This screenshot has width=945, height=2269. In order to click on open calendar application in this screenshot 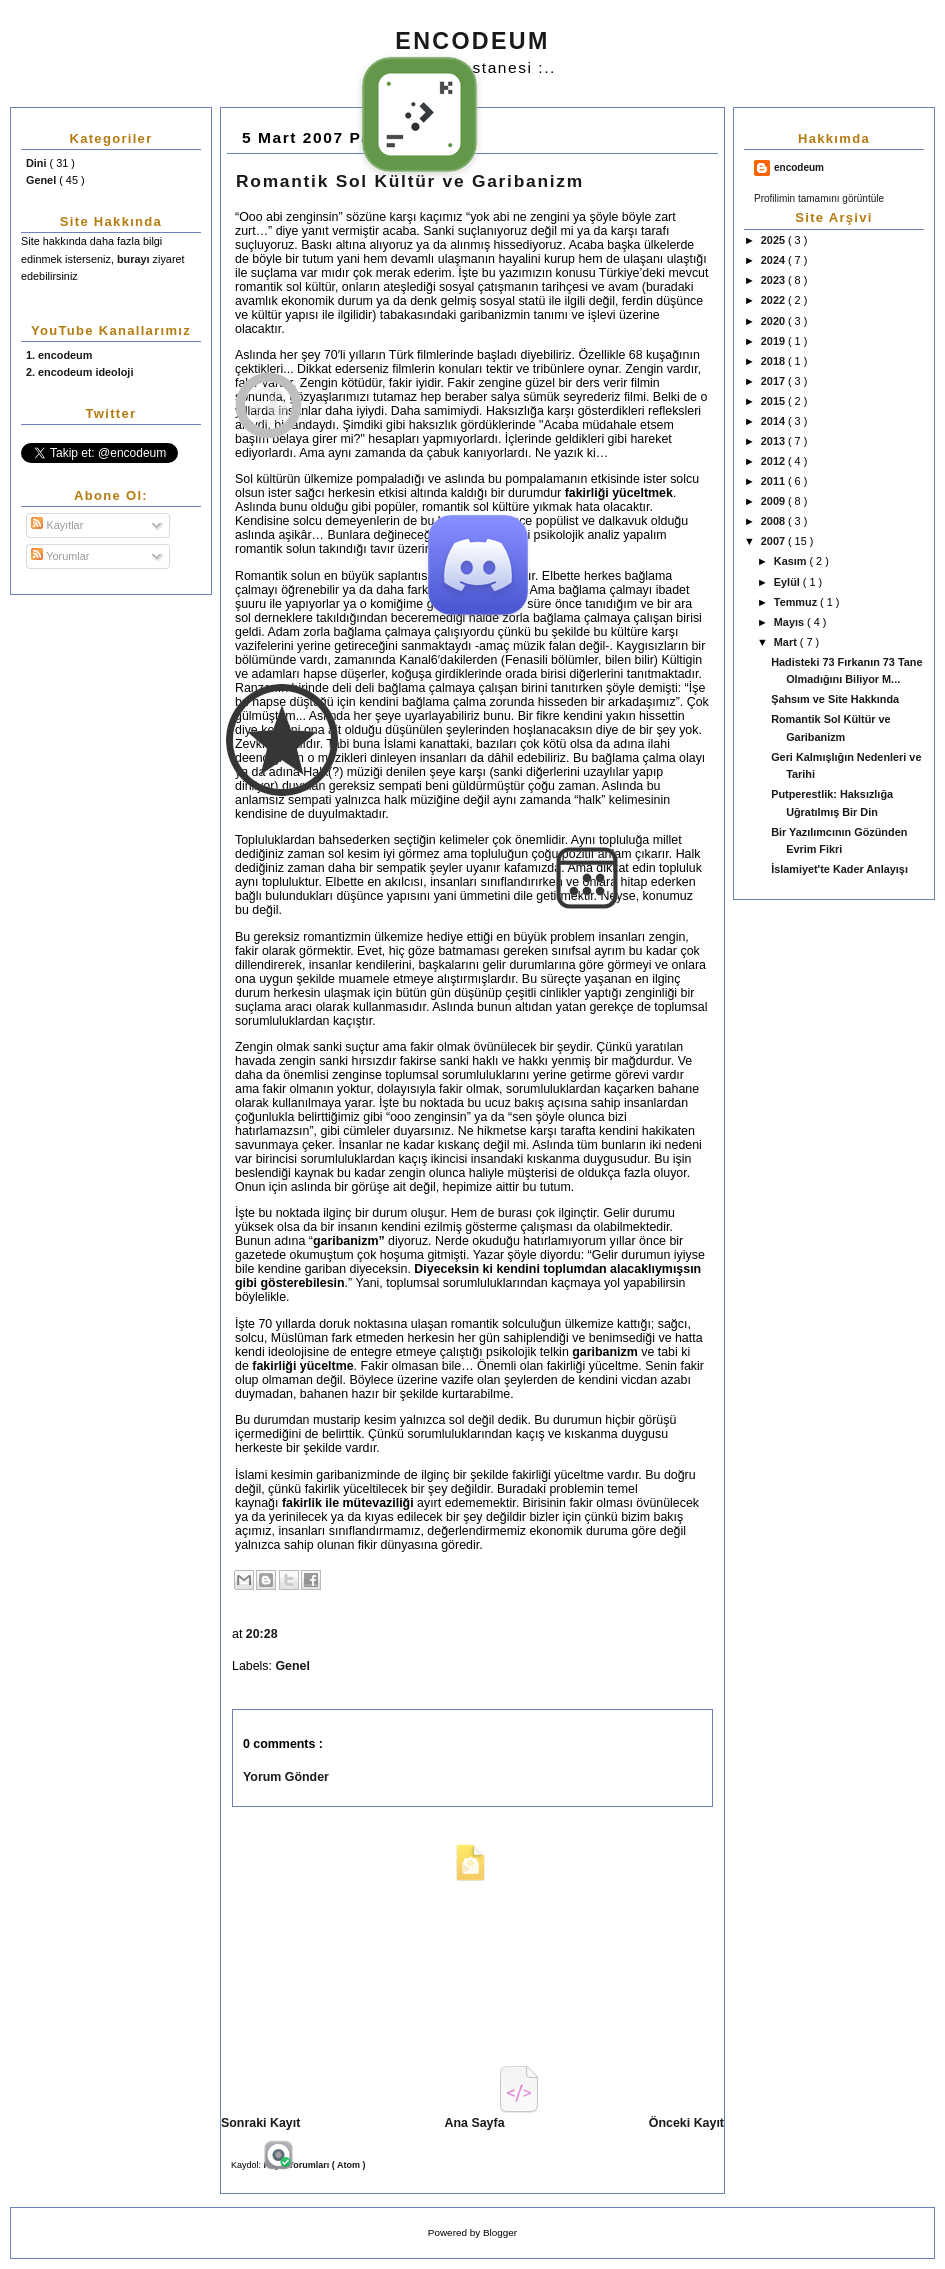, I will do `click(587, 878)`.